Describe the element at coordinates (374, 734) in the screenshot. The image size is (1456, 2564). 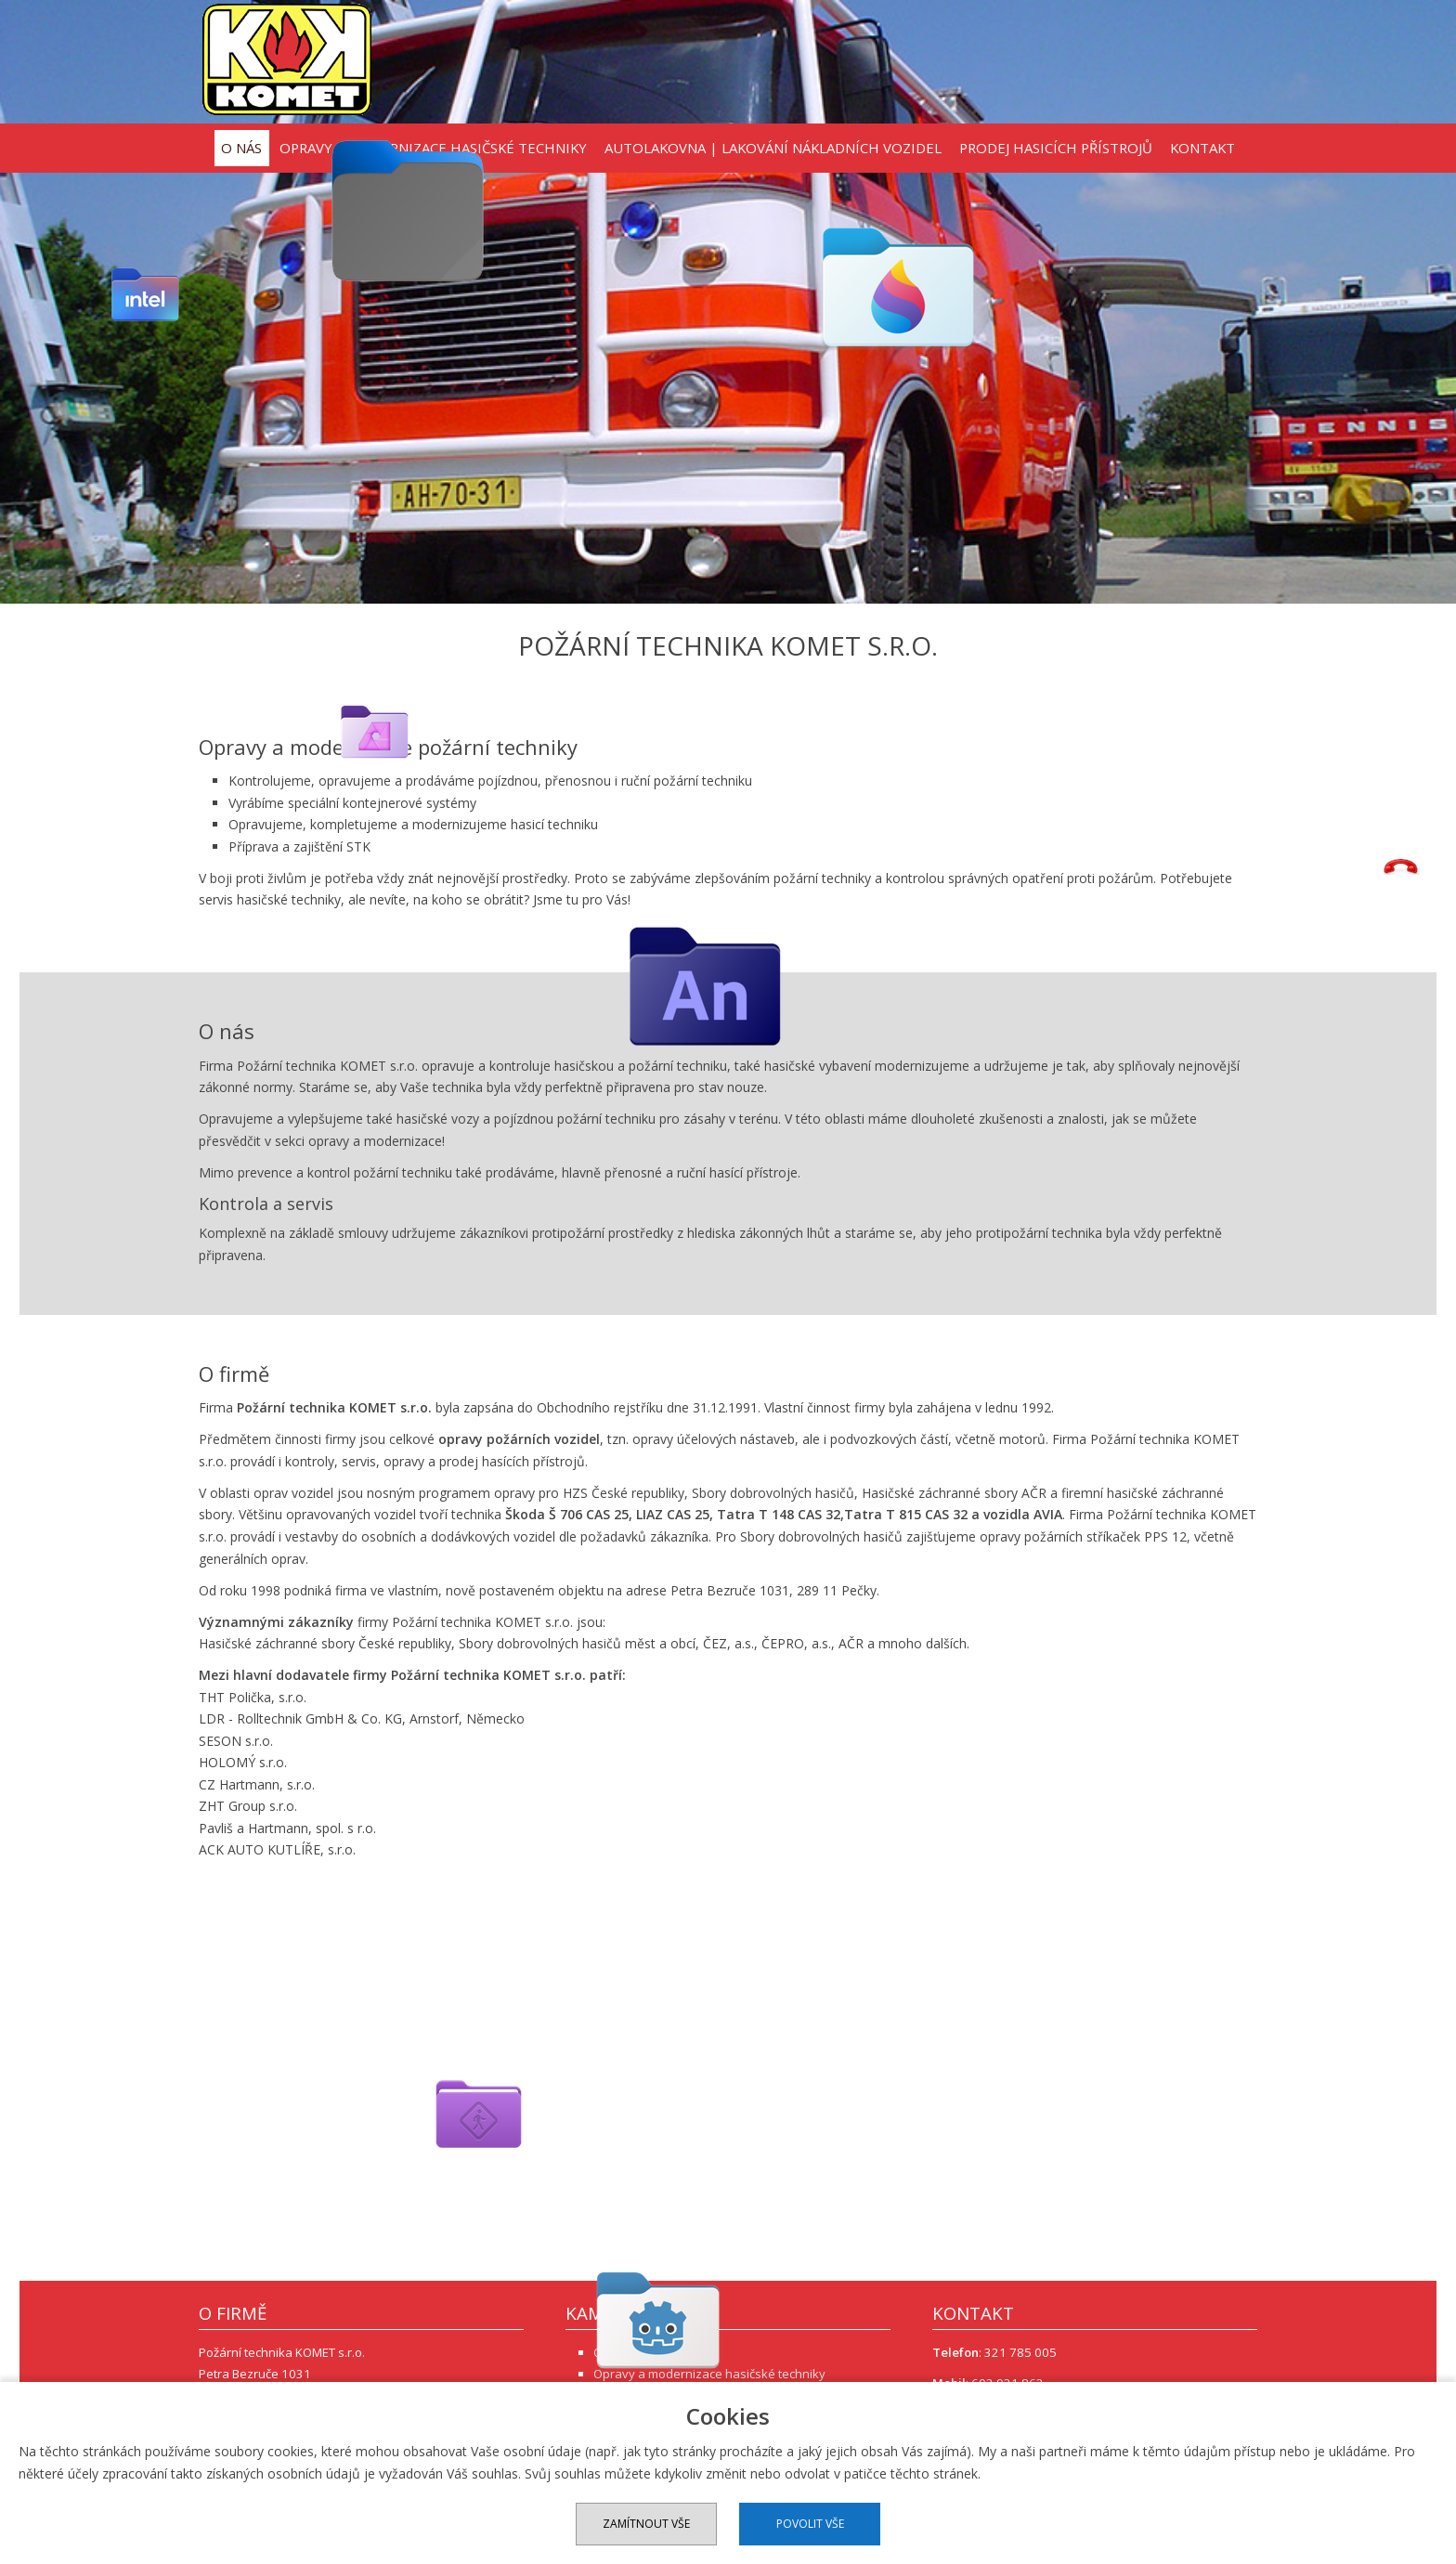
I see `open affinity photo project files folder` at that location.